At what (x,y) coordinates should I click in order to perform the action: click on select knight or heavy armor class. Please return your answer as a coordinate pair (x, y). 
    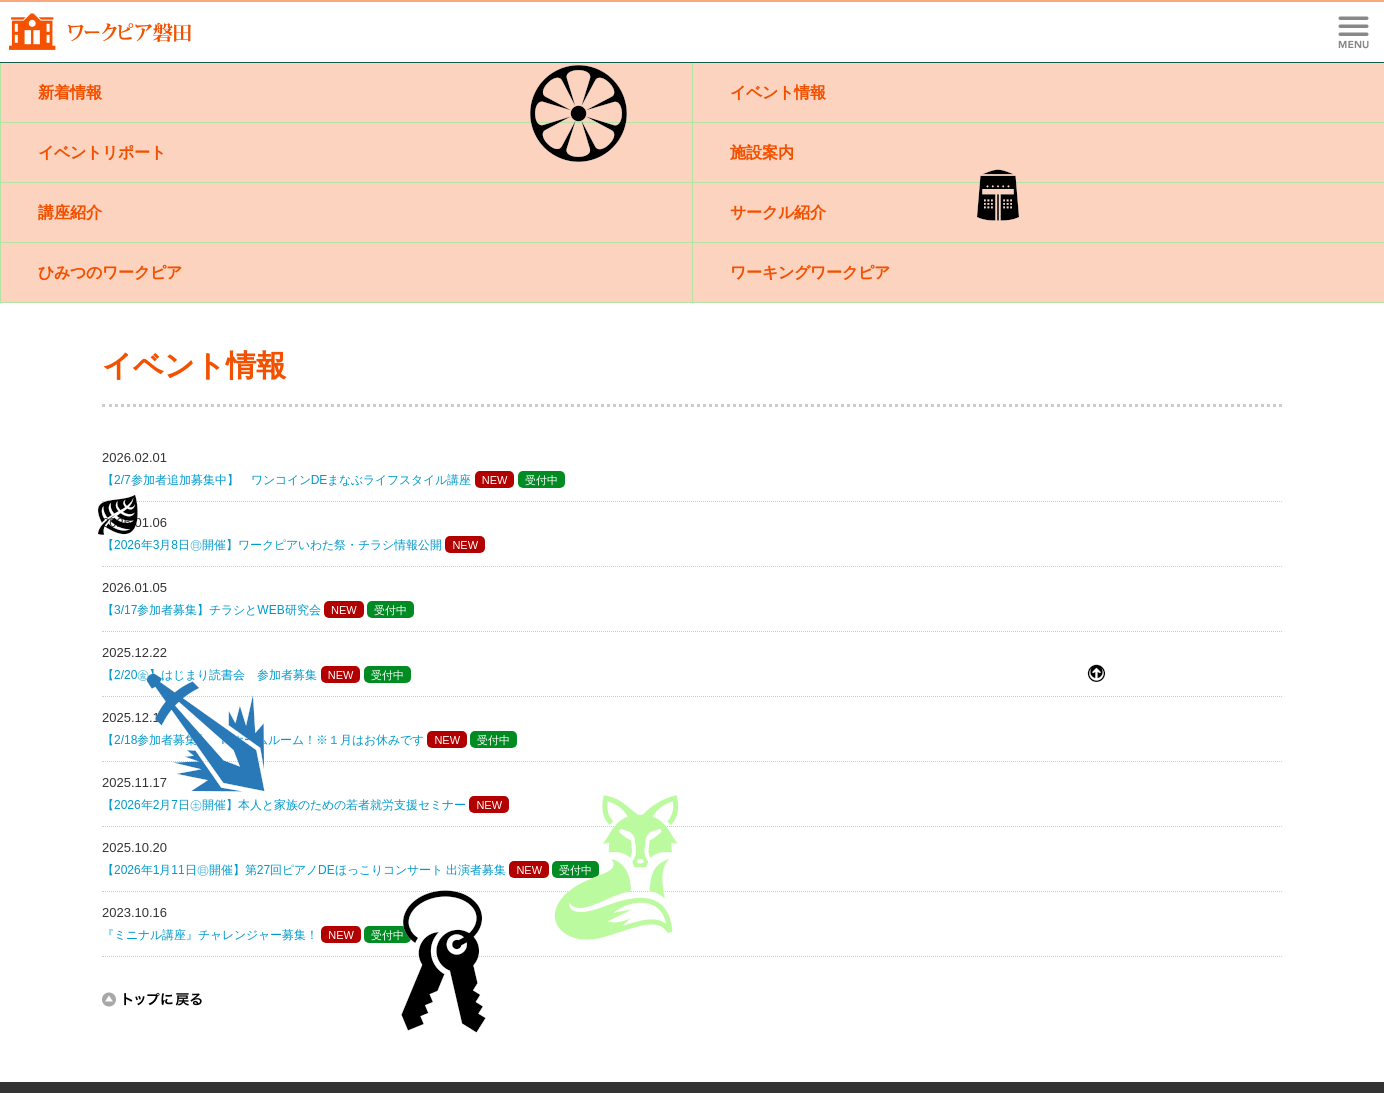
    Looking at the image, I should click on (998, 196).